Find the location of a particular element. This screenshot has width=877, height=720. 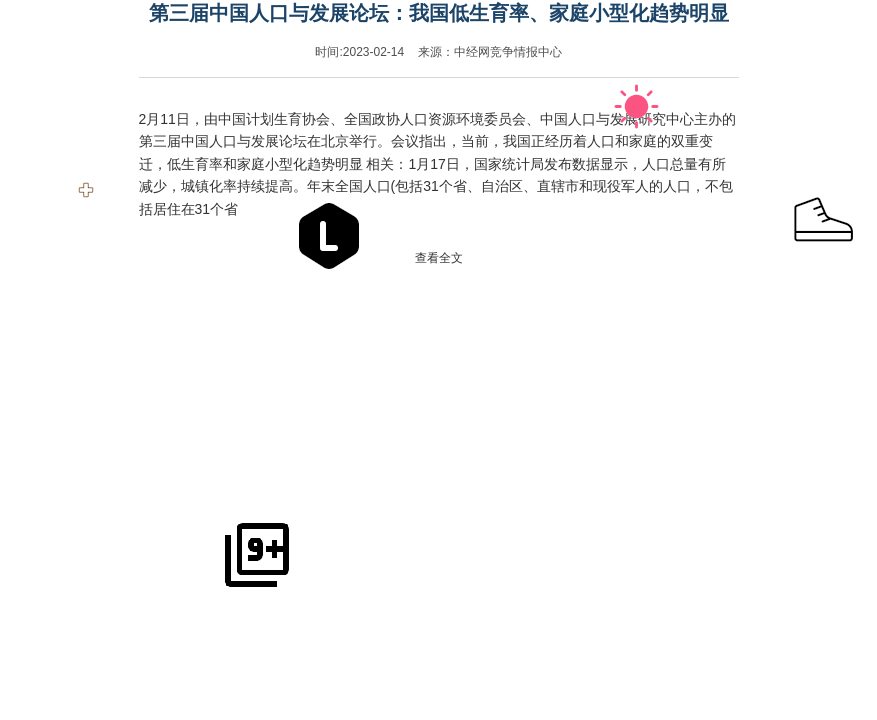

switch to light mode is located at coordinates (636, 106).